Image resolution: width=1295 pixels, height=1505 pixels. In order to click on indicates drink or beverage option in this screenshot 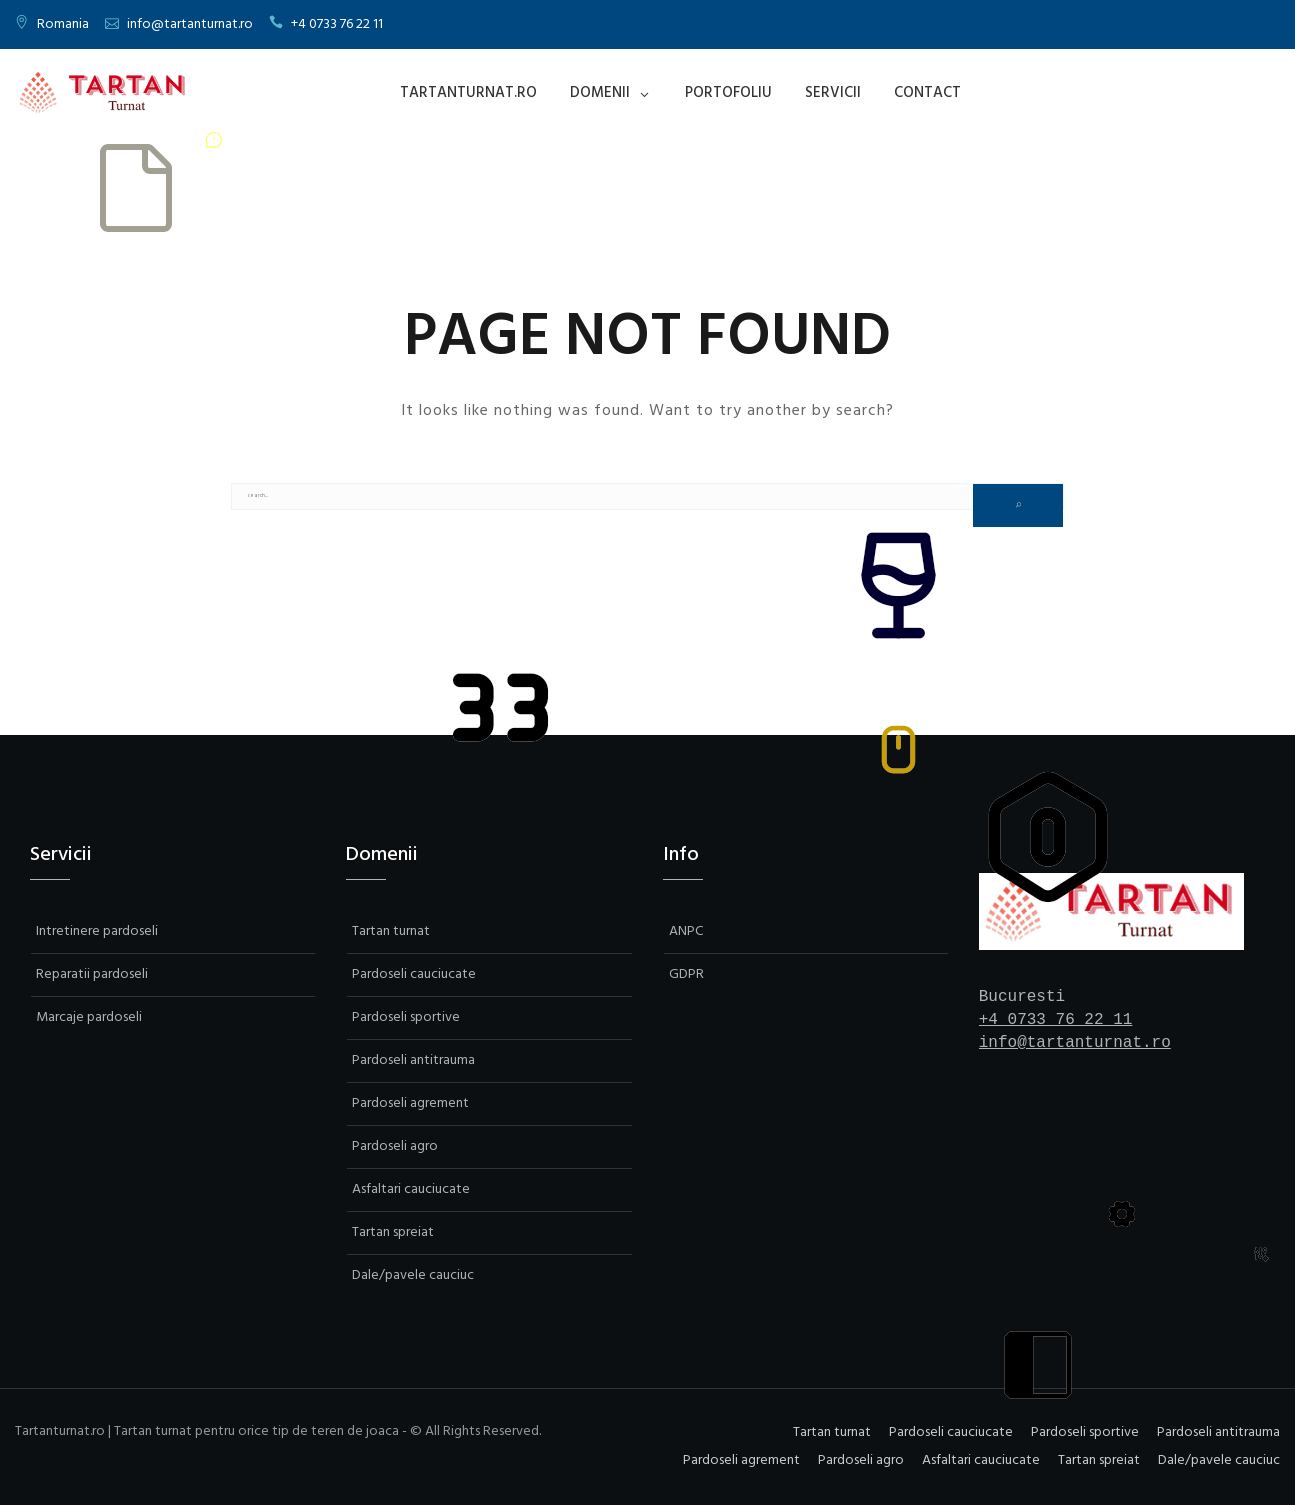, I will do `click(898, 585)`.